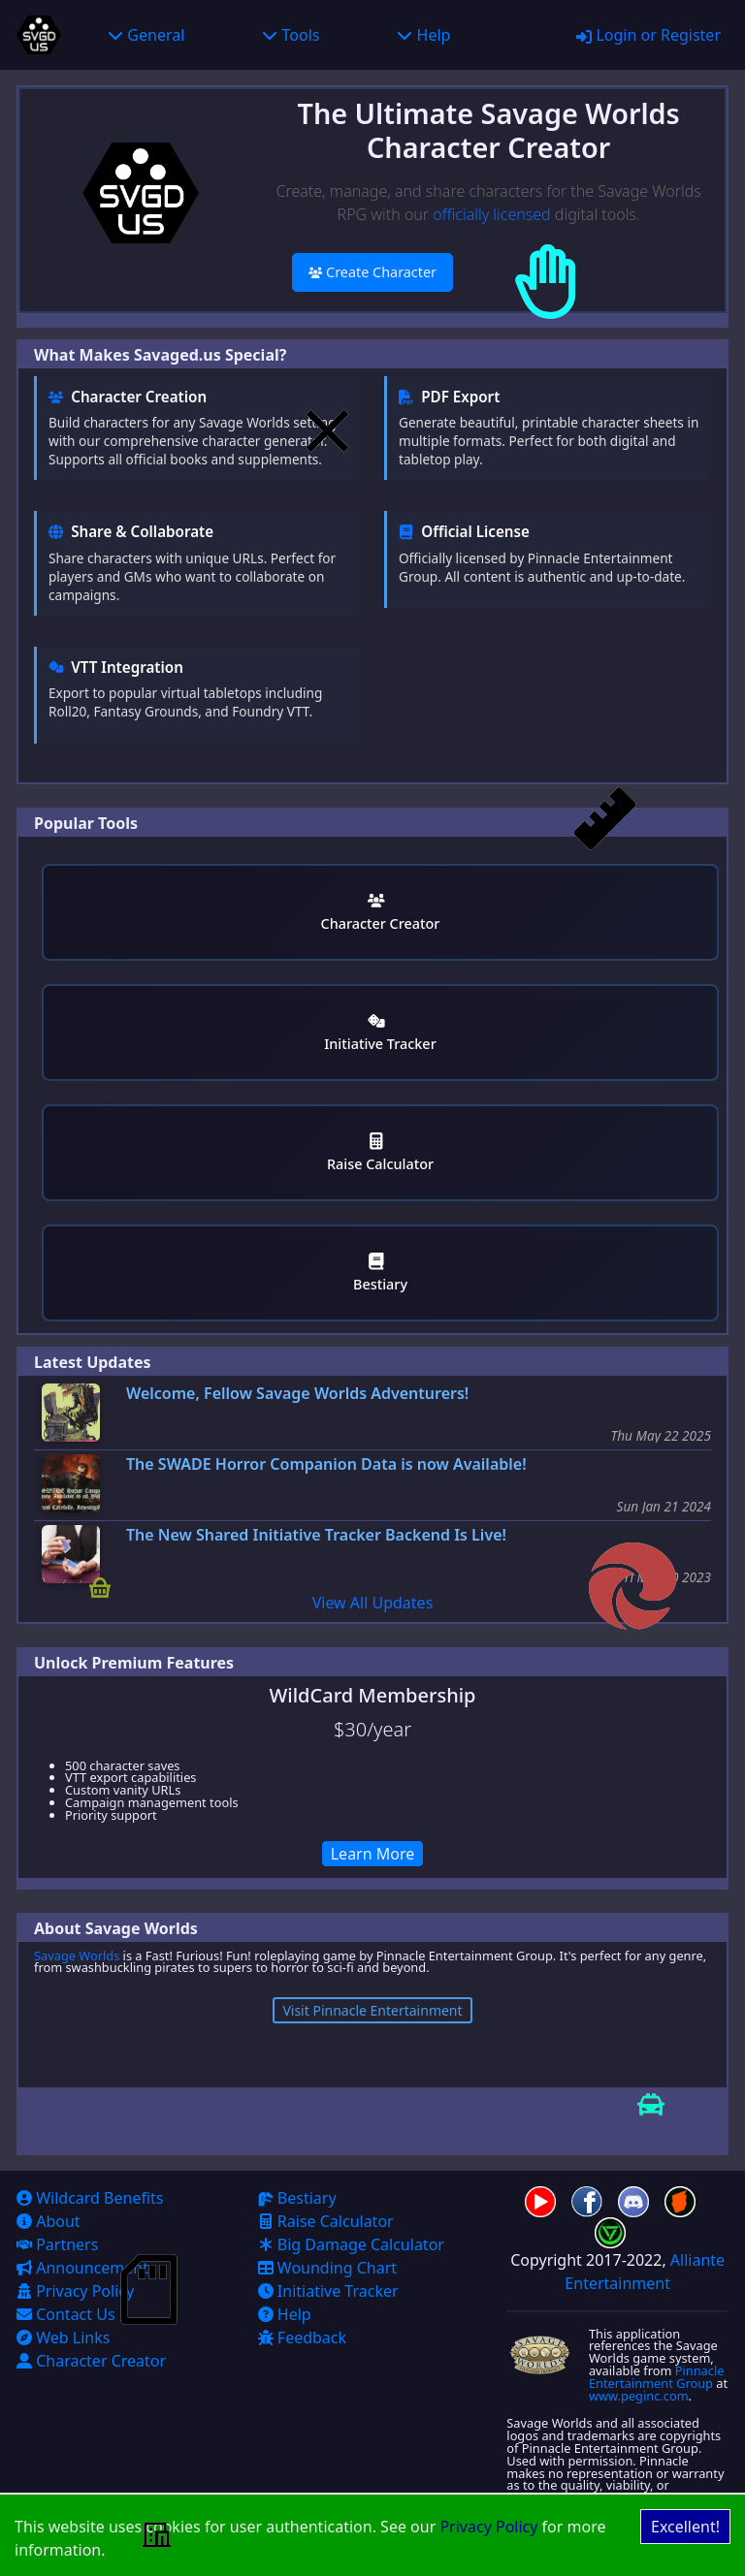 The height and width of the screenshot is (2576, 745). I want to click on open microsoft edge browser, so click(632, 1586).